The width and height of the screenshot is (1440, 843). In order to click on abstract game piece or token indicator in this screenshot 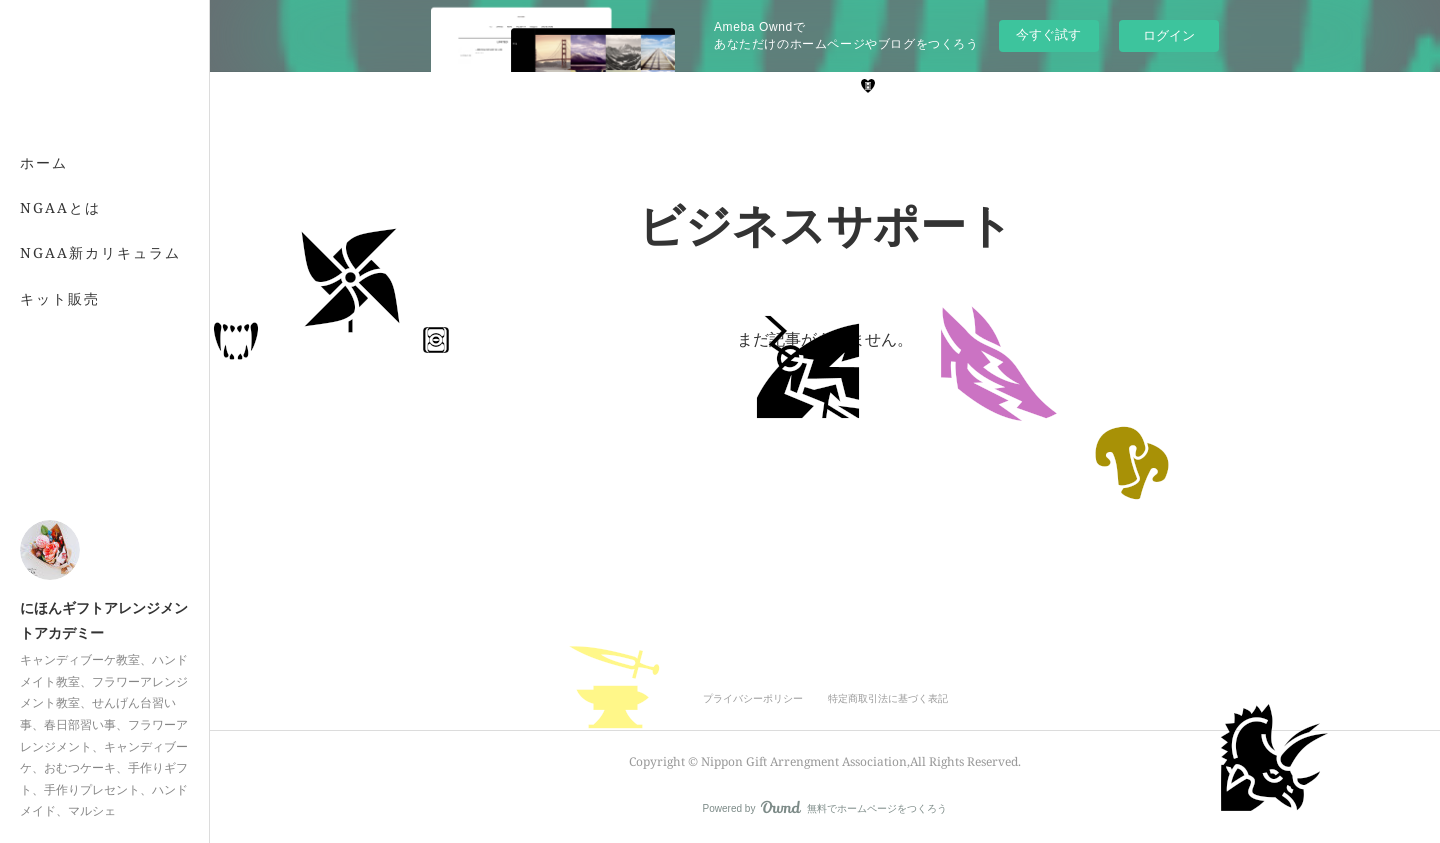, I will do `click(436, 340)`.